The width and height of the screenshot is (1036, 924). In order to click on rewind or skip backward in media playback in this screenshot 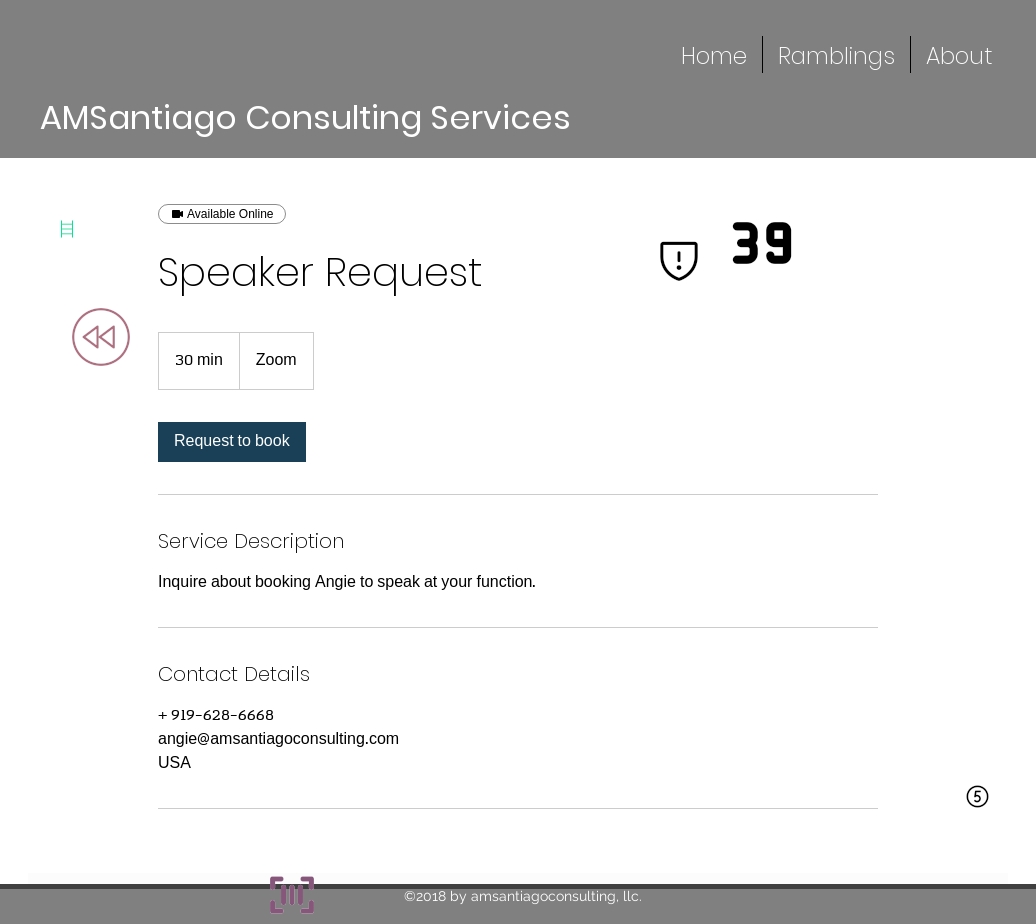, I will do `click(101, 337)`.